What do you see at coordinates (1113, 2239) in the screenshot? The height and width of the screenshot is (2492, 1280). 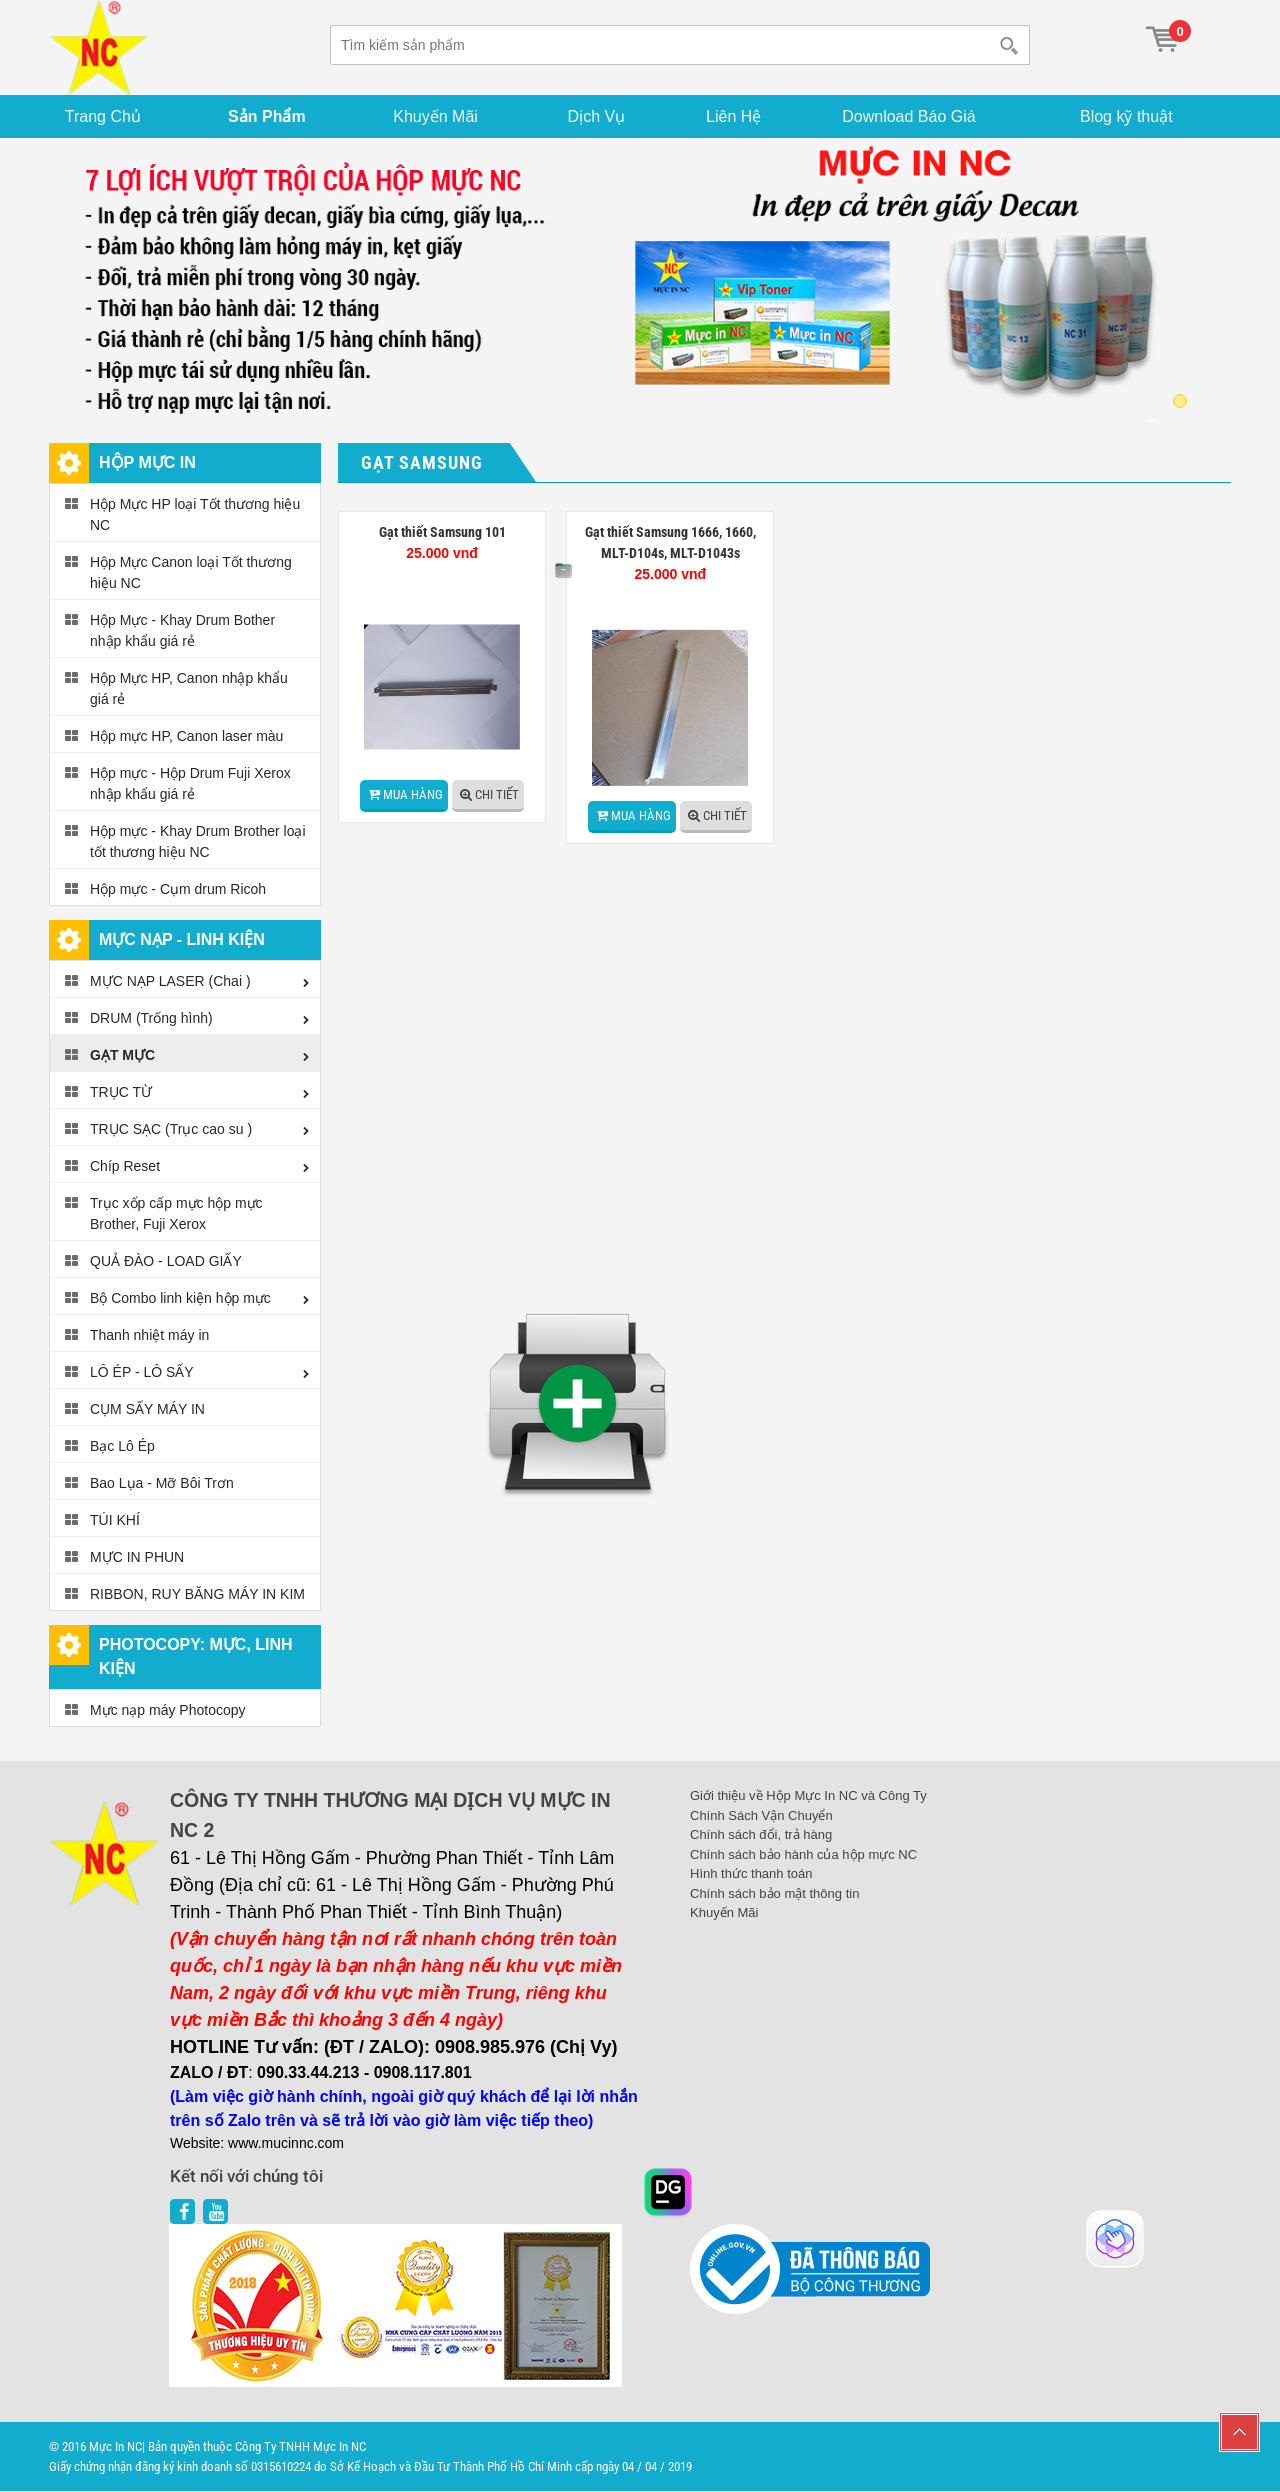 I see `open Gluon Scene Builder application` at bounding box center [1113, 2239].